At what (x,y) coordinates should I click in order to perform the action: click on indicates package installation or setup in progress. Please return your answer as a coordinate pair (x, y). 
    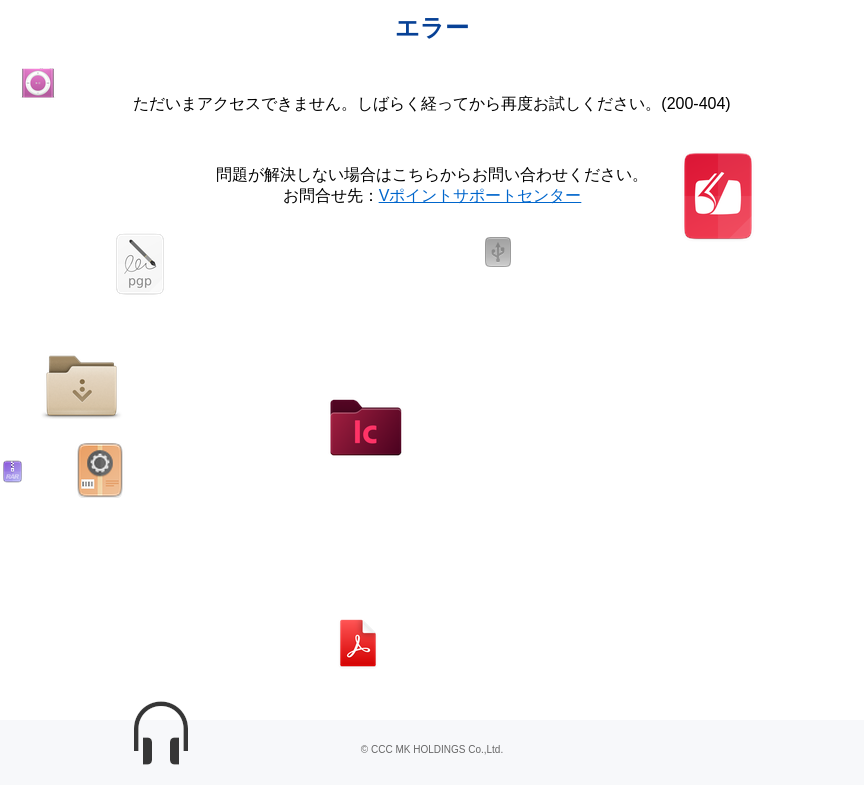
    Looking at the image, I should click on (100, 470).